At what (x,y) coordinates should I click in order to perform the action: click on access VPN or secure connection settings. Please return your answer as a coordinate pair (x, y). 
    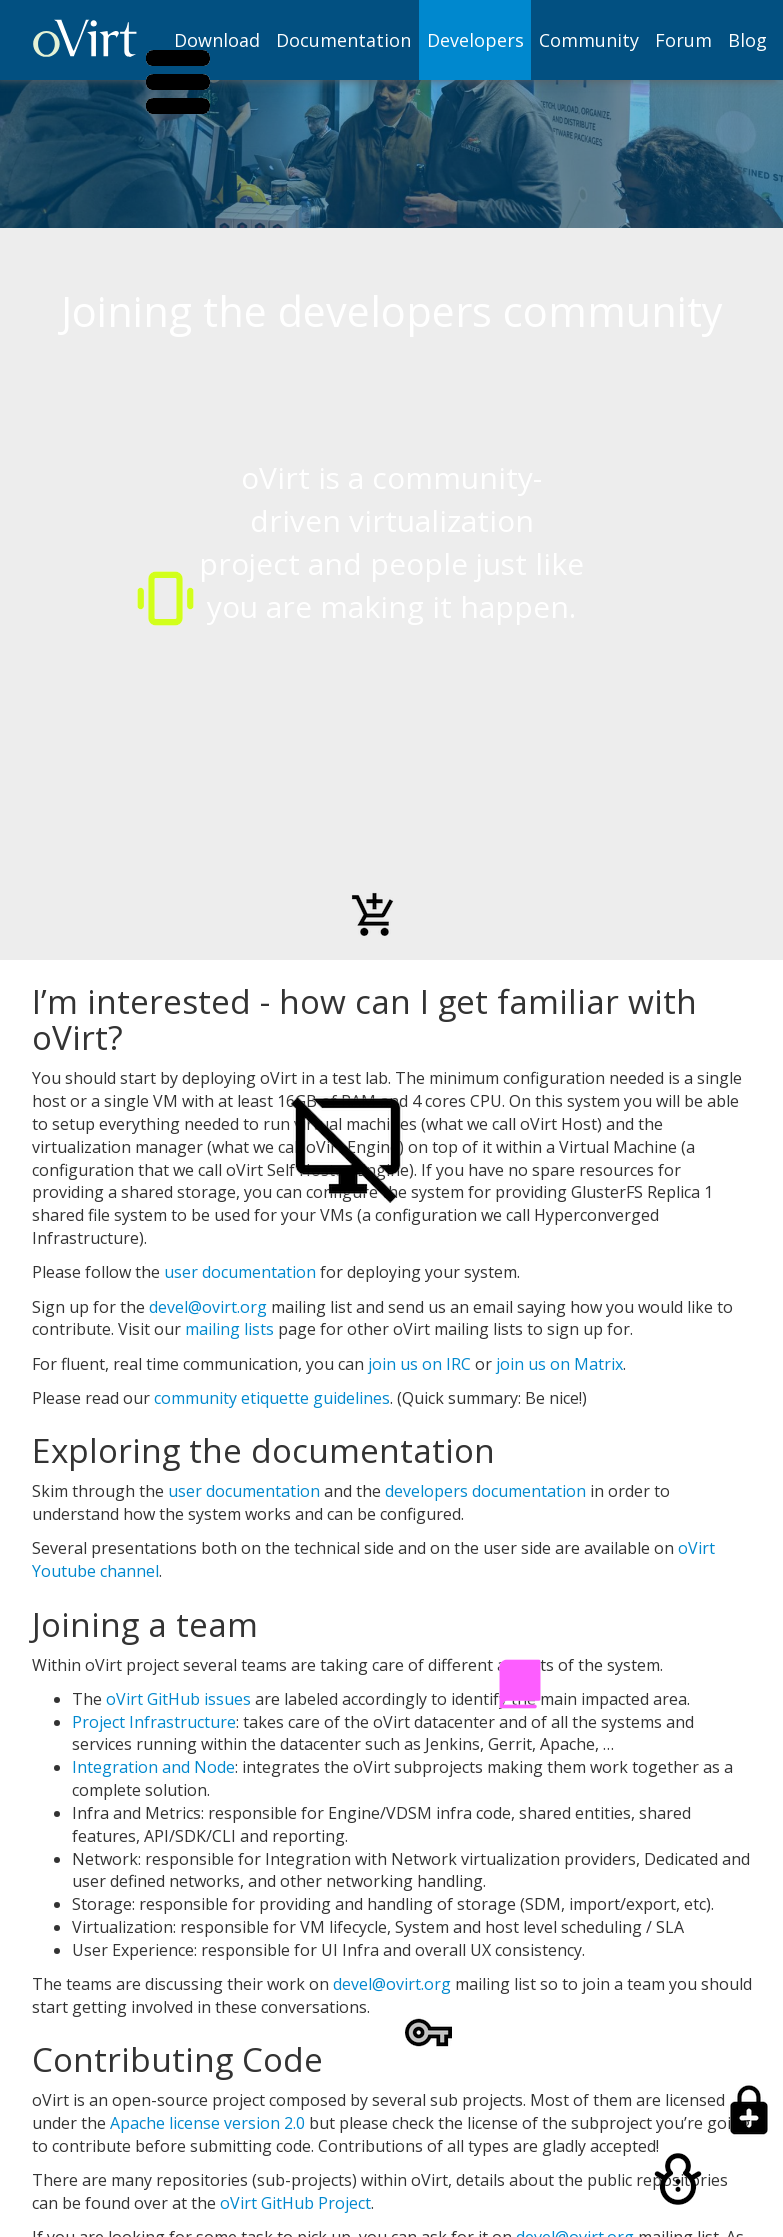
    Looking at the image, I should click on (428, 2032).